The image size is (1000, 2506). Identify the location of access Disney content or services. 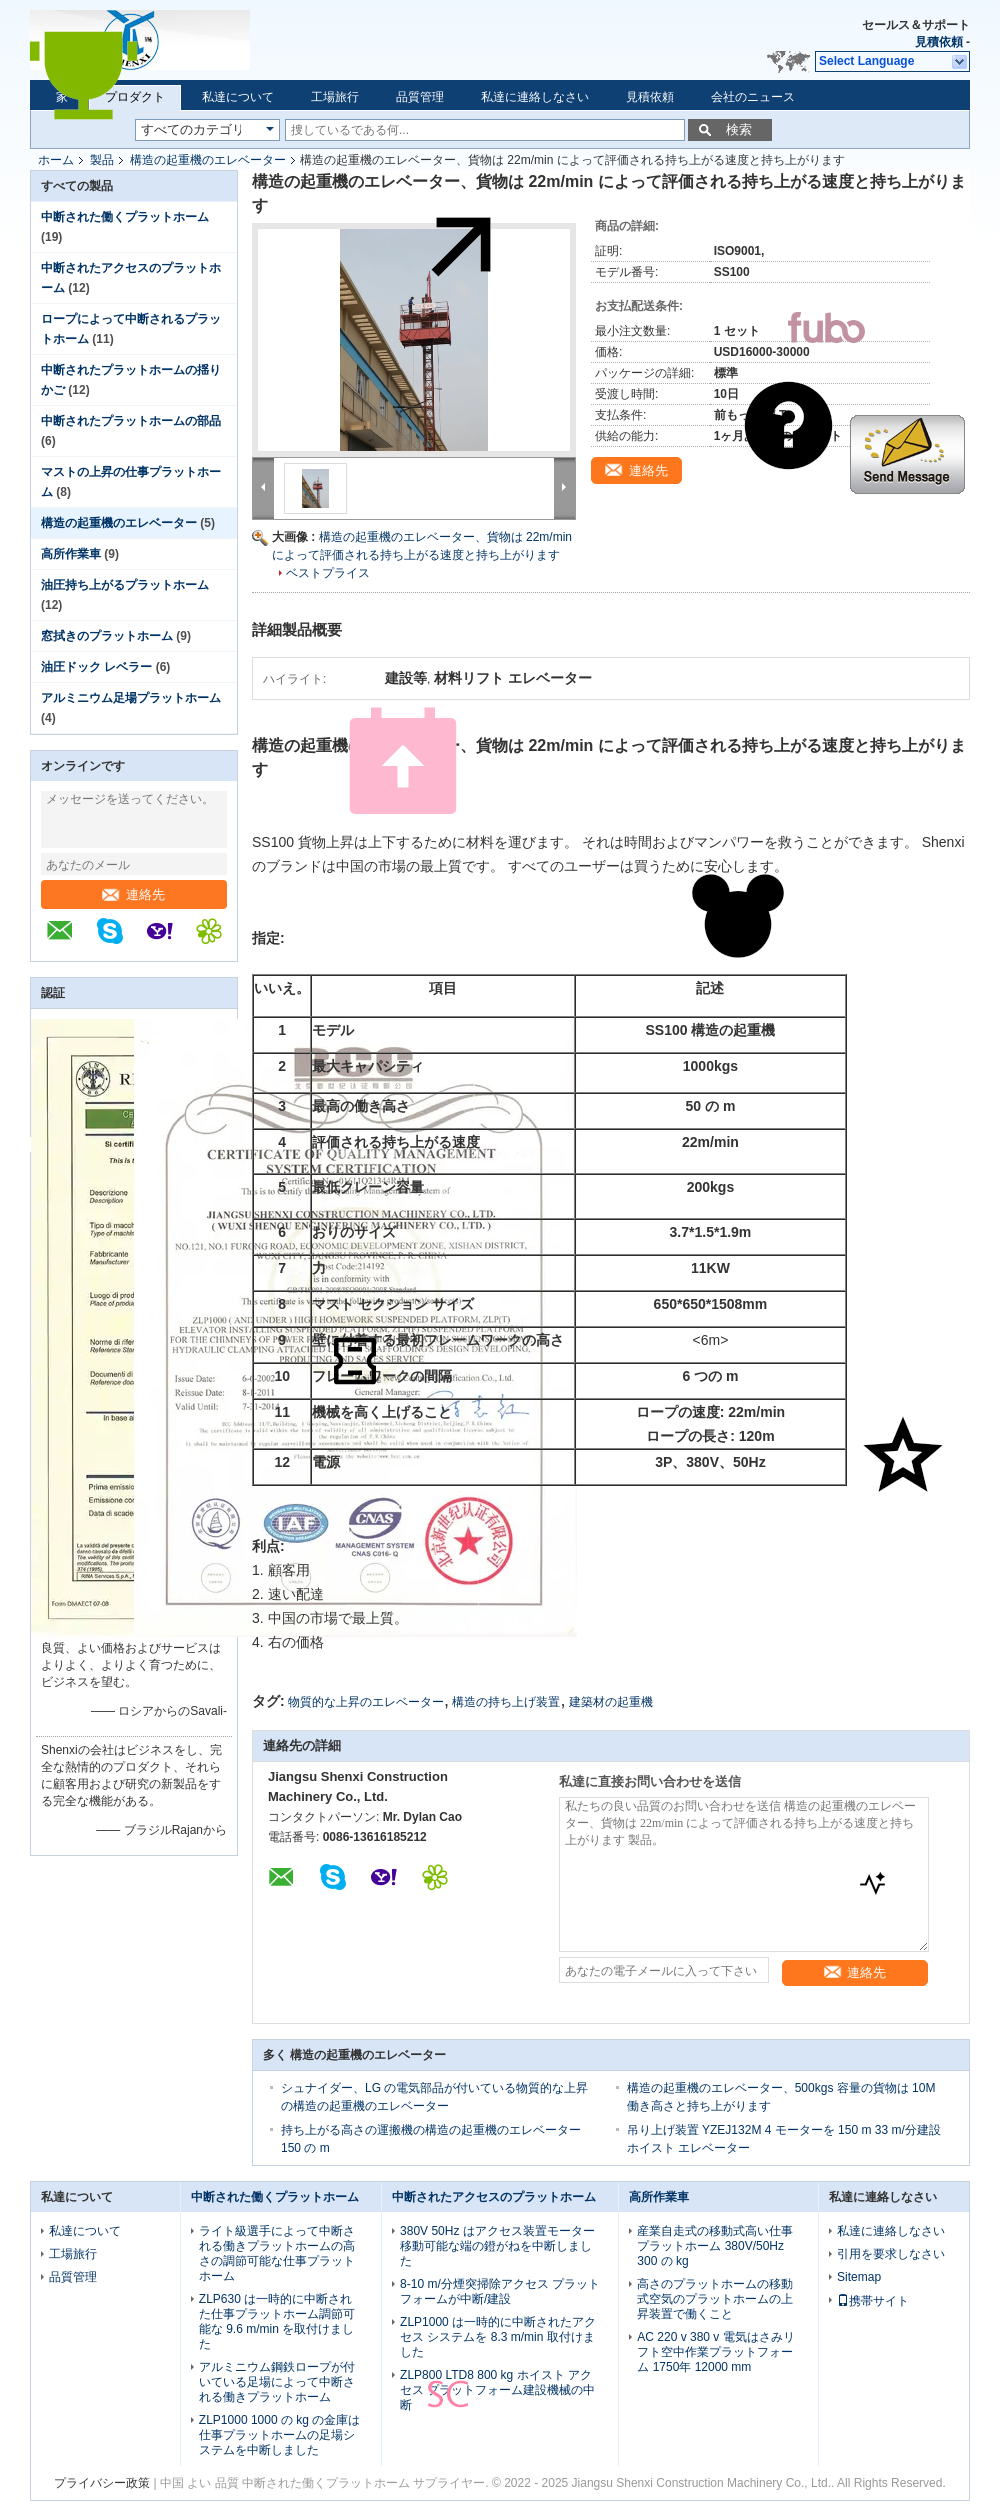
(738, 916).